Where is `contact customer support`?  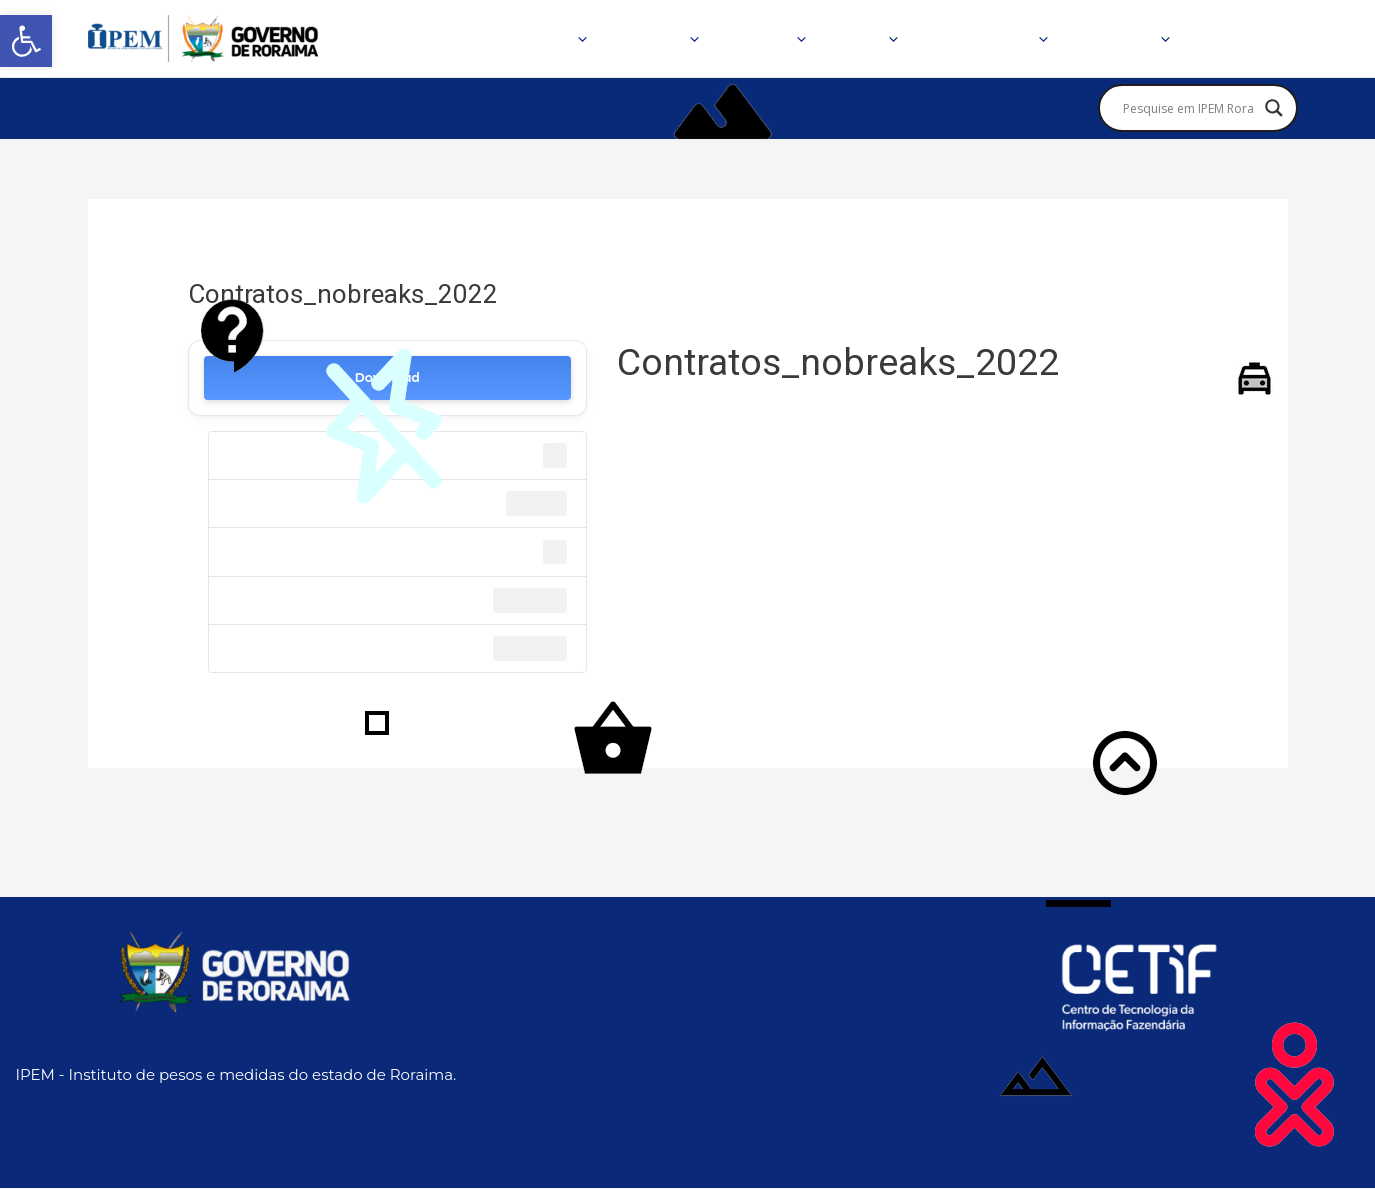 contact customer support is located at coordinates (234, 336).